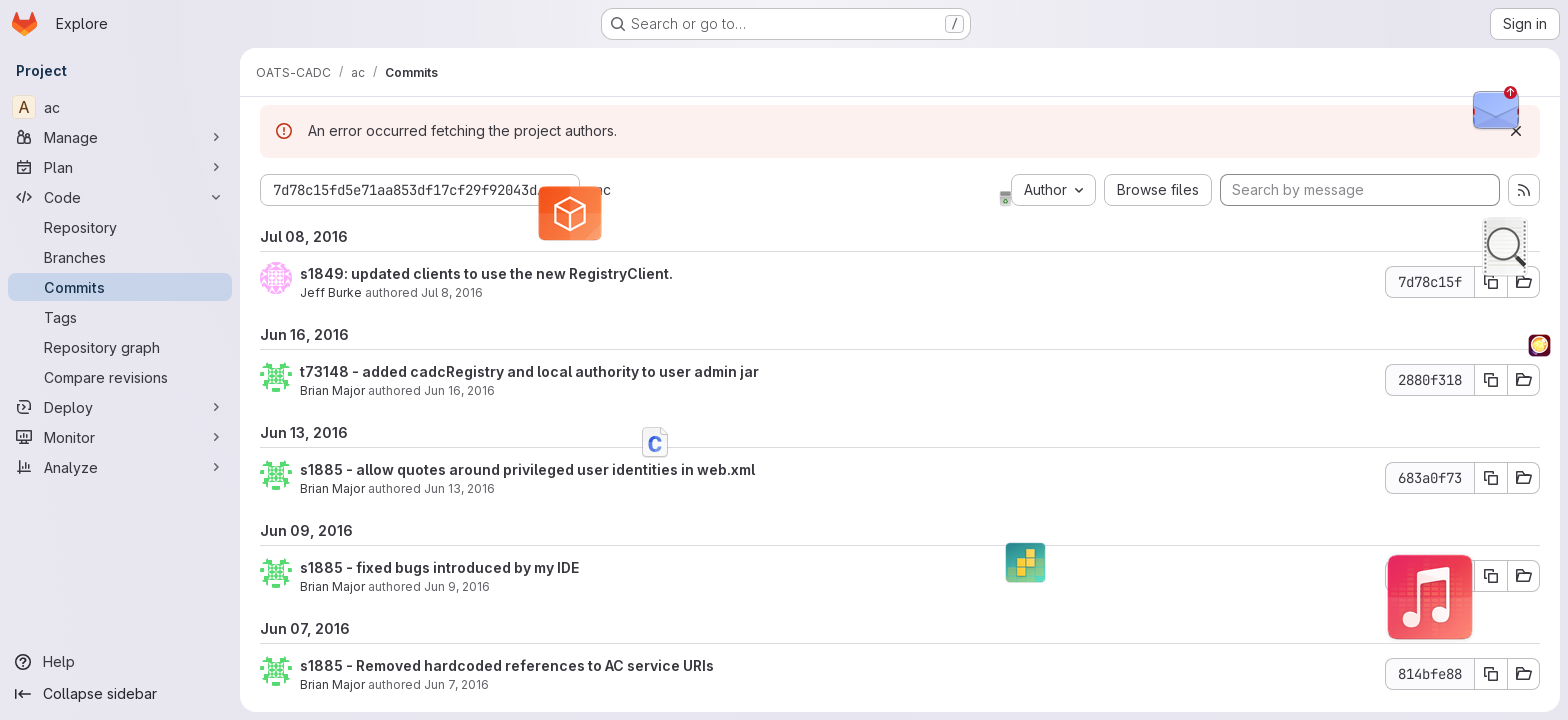  Describe the element at coordinates (1539, 345) in the screenshot. I see `open oneshot game app` at that location.